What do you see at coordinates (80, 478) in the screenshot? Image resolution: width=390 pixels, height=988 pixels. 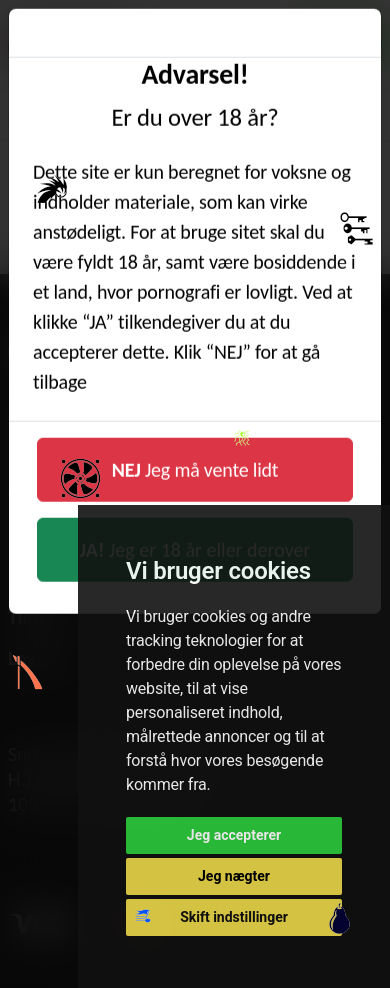 I see `access system cooling or fan settings` at bounding box center [80, 478].